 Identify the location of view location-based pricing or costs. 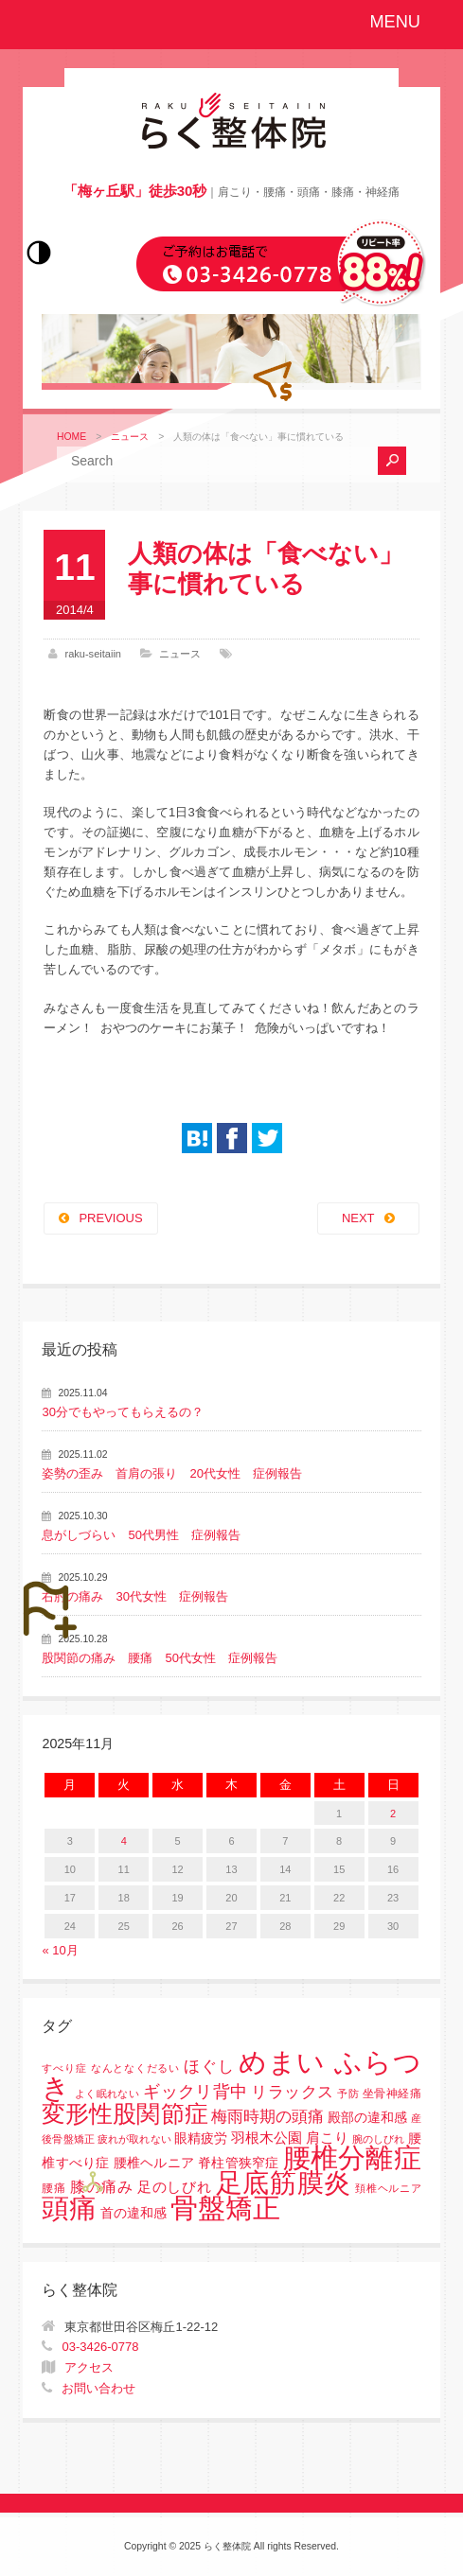
(273, 380).